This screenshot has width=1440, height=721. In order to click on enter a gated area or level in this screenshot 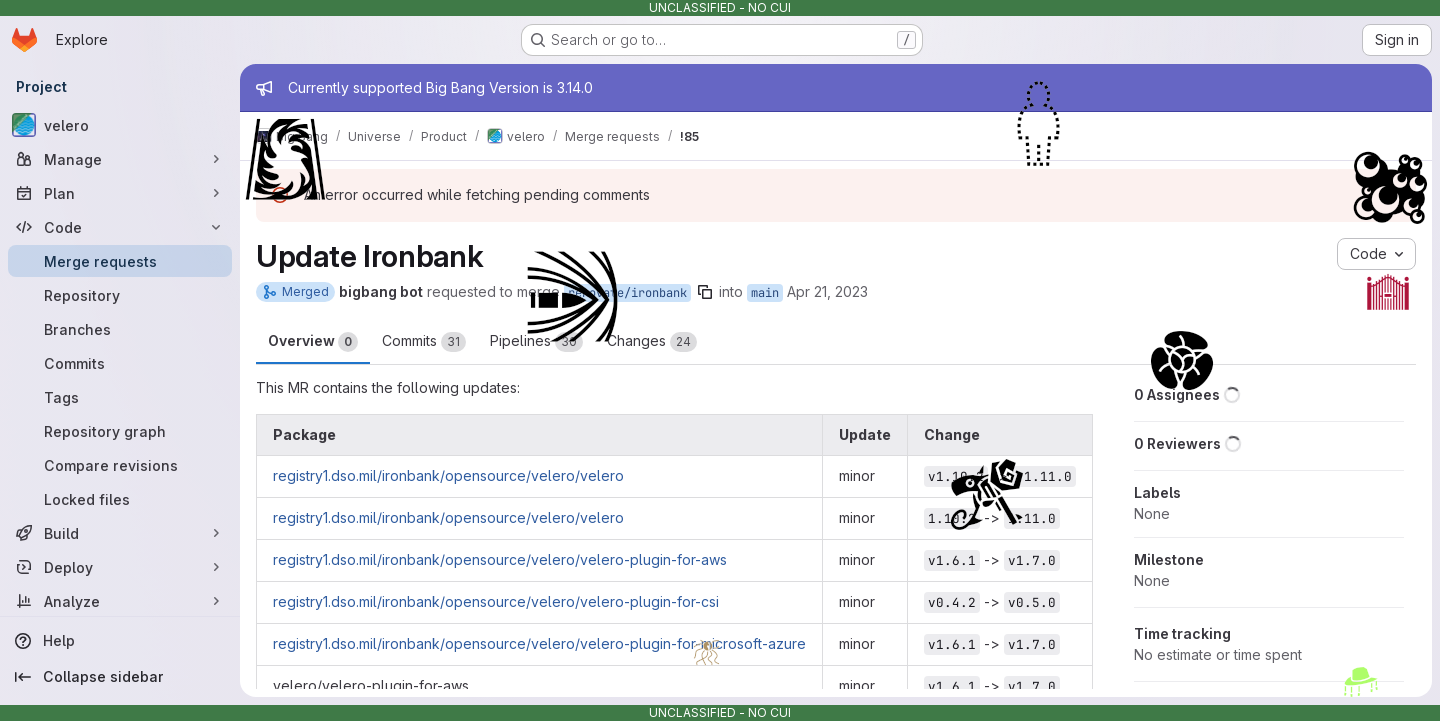, I will do `click(1388, 289)`.